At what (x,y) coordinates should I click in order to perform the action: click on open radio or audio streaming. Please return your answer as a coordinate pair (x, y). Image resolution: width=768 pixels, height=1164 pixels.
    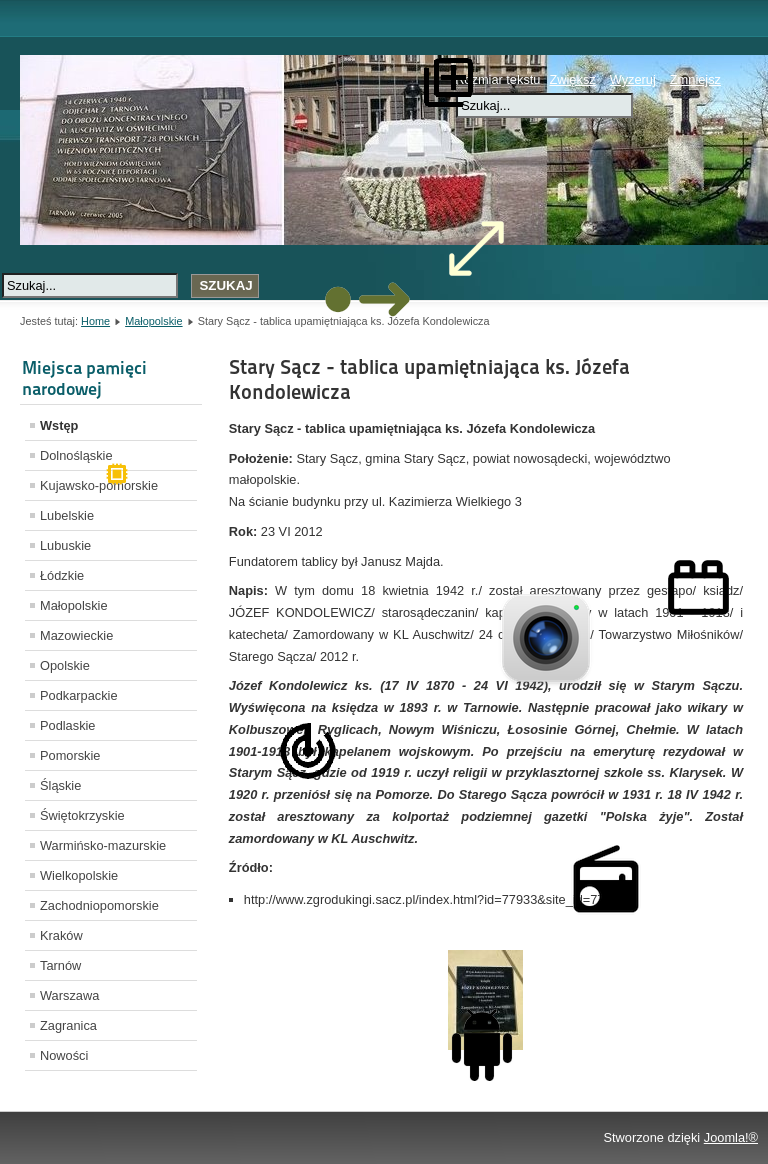
    Looking at the image, I should click on (606, 880).